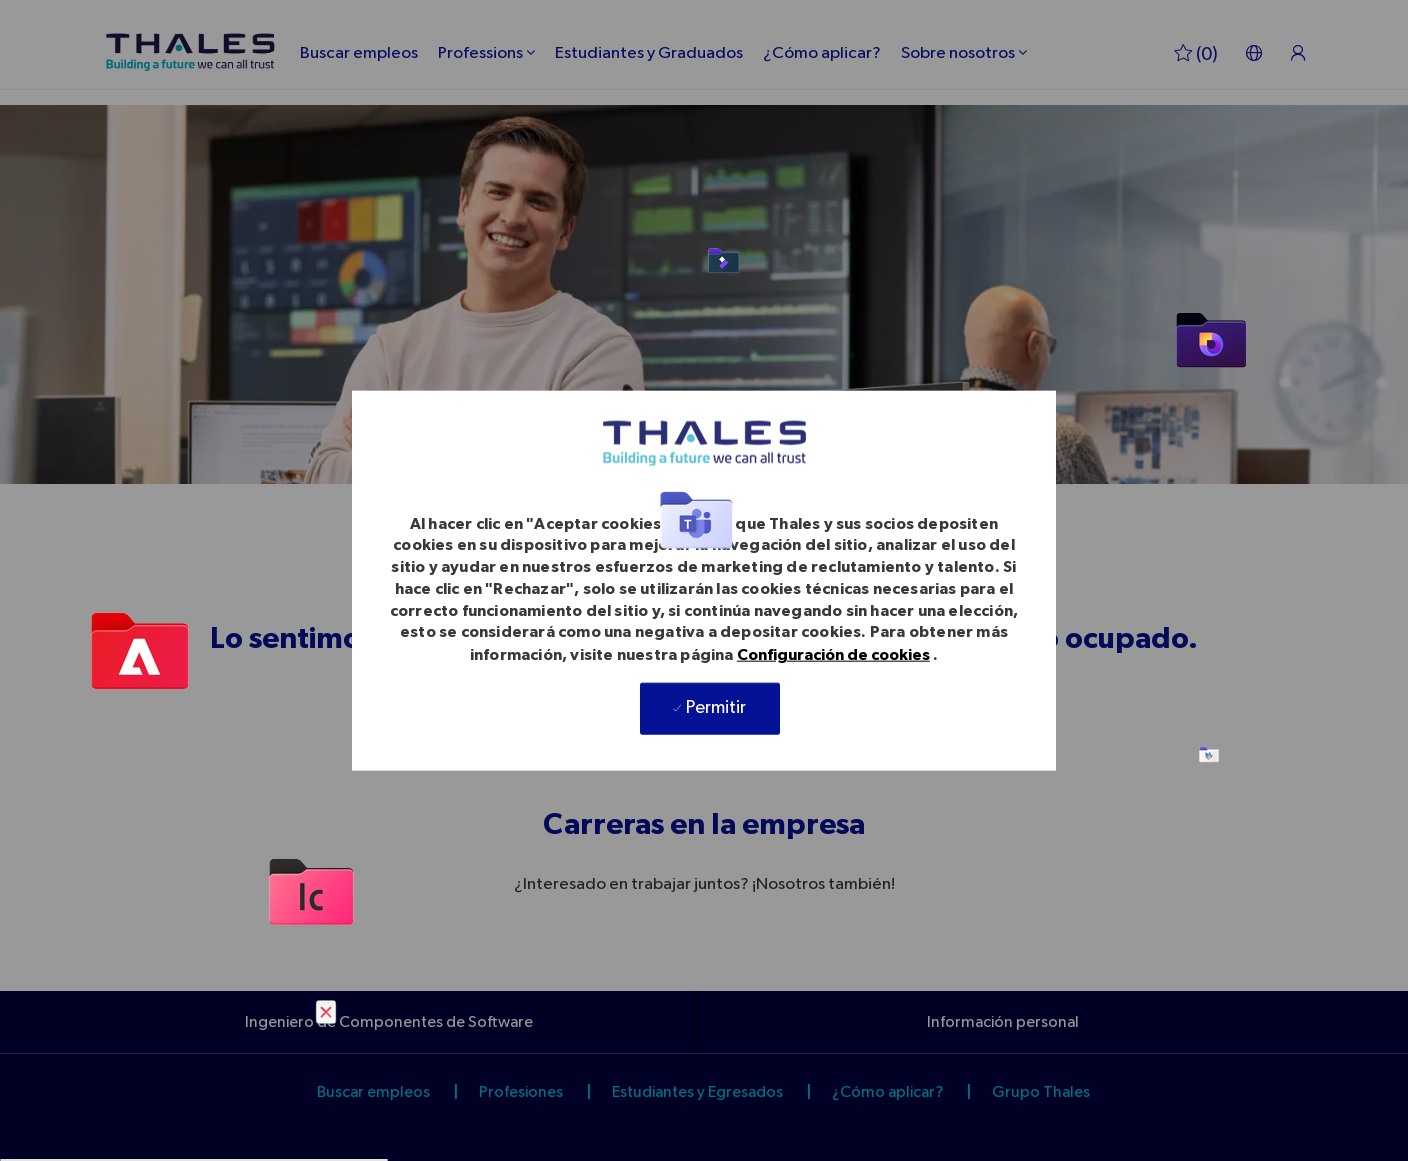 Image resolution: width=1408 pixels, height=1161 pixels. What do you see at coordinates (311, 894) in the screenshot?
I see `open folder containing Adobe InCopy files` at bounding box center [311, 894].